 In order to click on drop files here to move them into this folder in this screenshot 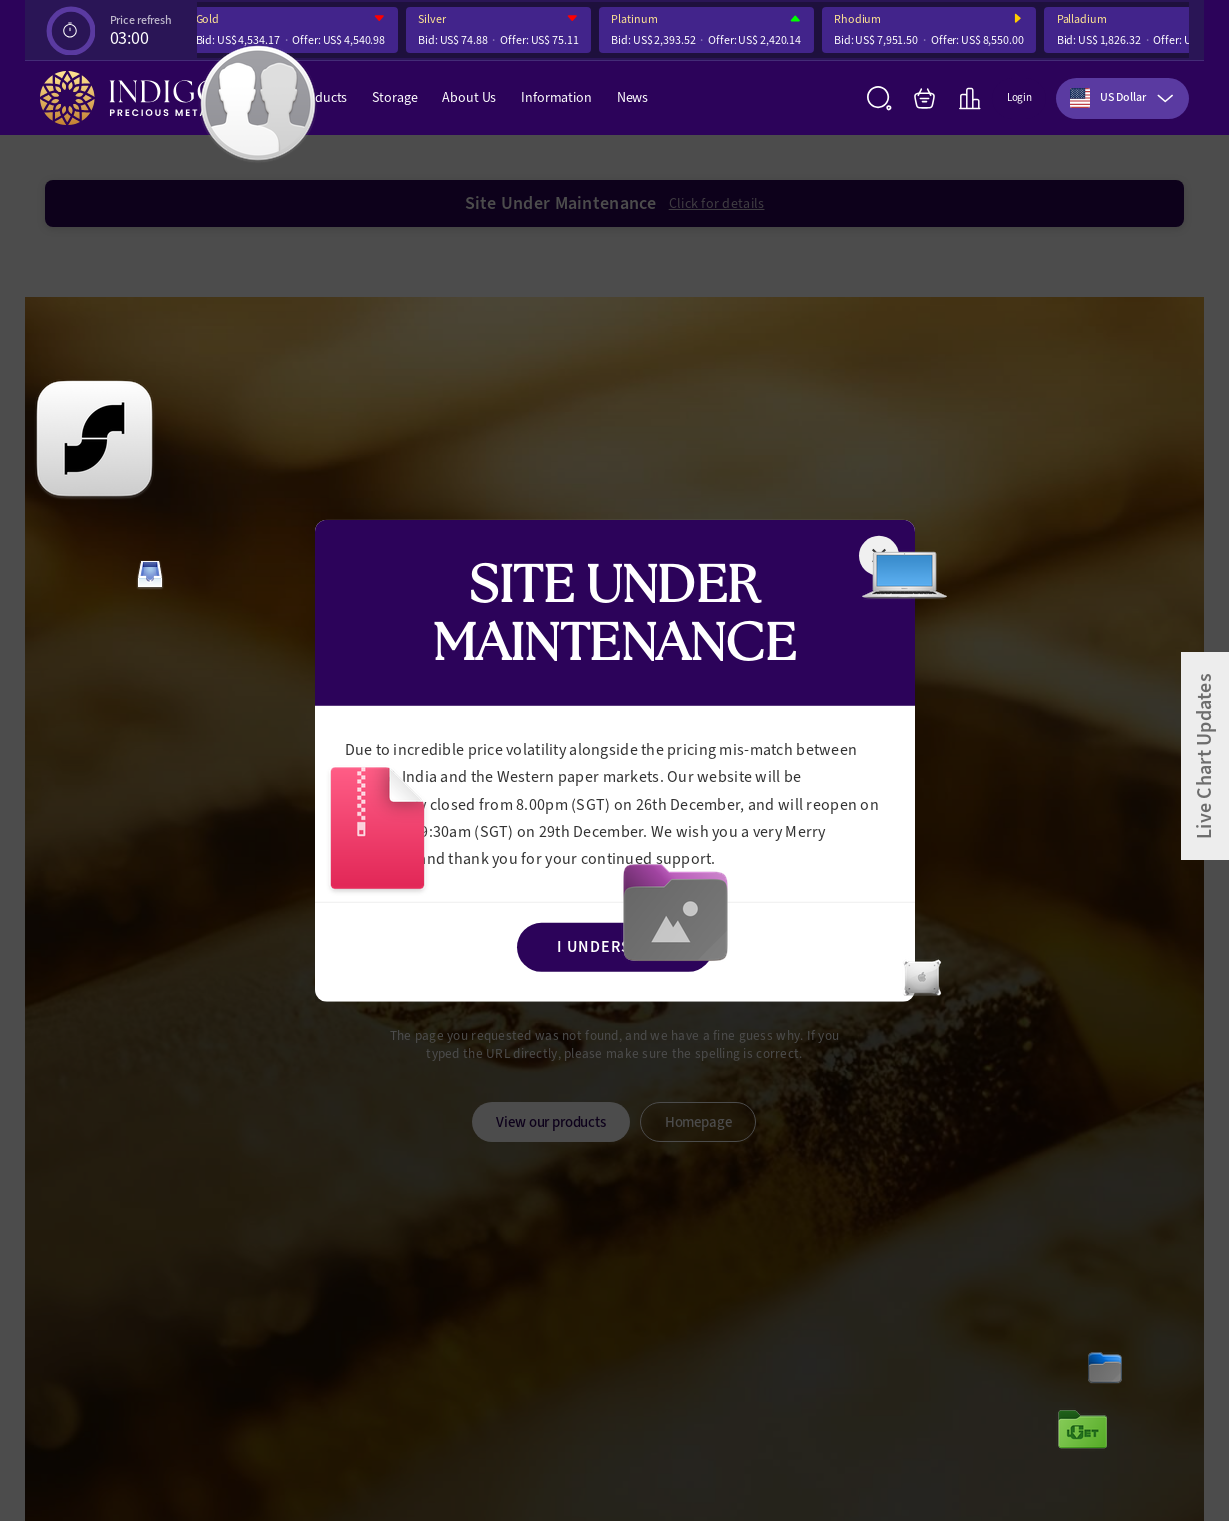, I will do `click(1105, 1367)`.